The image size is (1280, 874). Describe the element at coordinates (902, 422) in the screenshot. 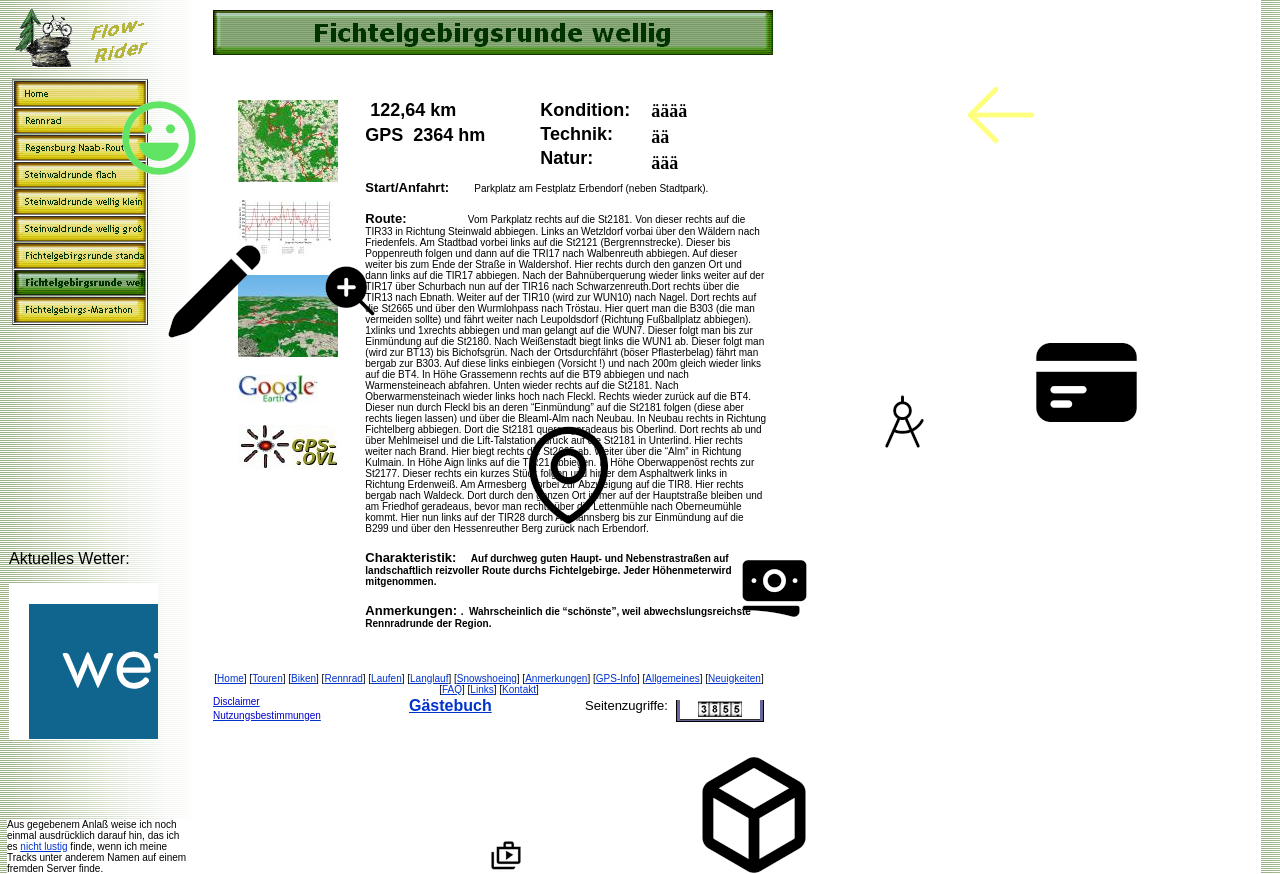

I see `access drawing or drafting tools` at that location.